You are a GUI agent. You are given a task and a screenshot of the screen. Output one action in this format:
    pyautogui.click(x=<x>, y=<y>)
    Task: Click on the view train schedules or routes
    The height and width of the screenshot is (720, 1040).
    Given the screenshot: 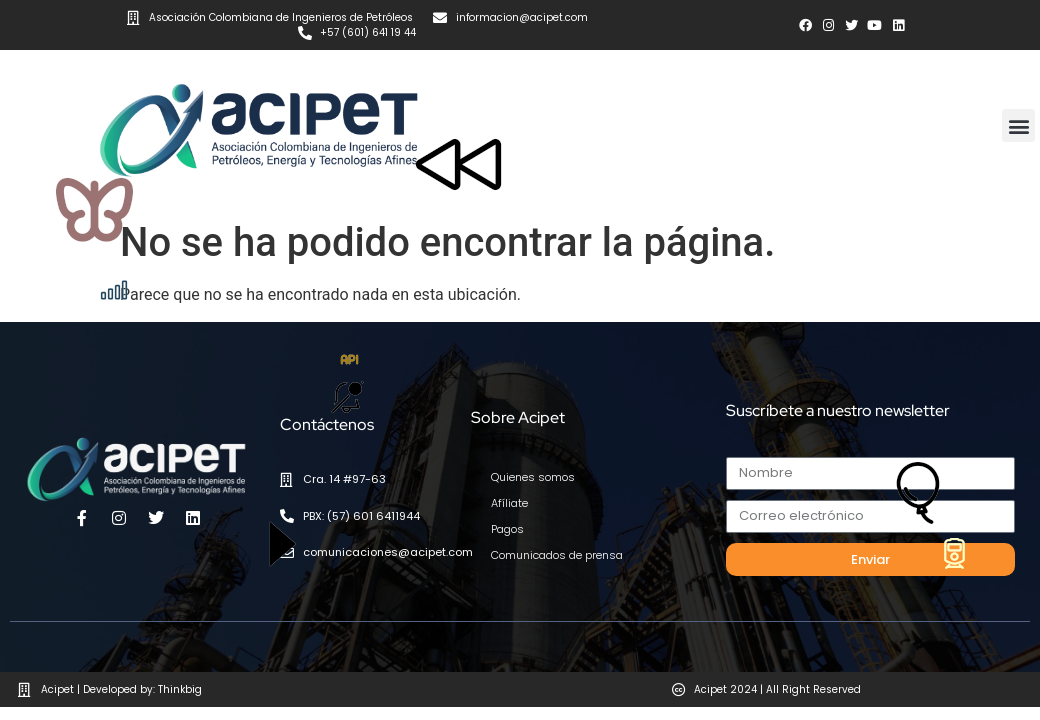 What is the action you would take?
    pyautogui.click(x=954, y=553)
    